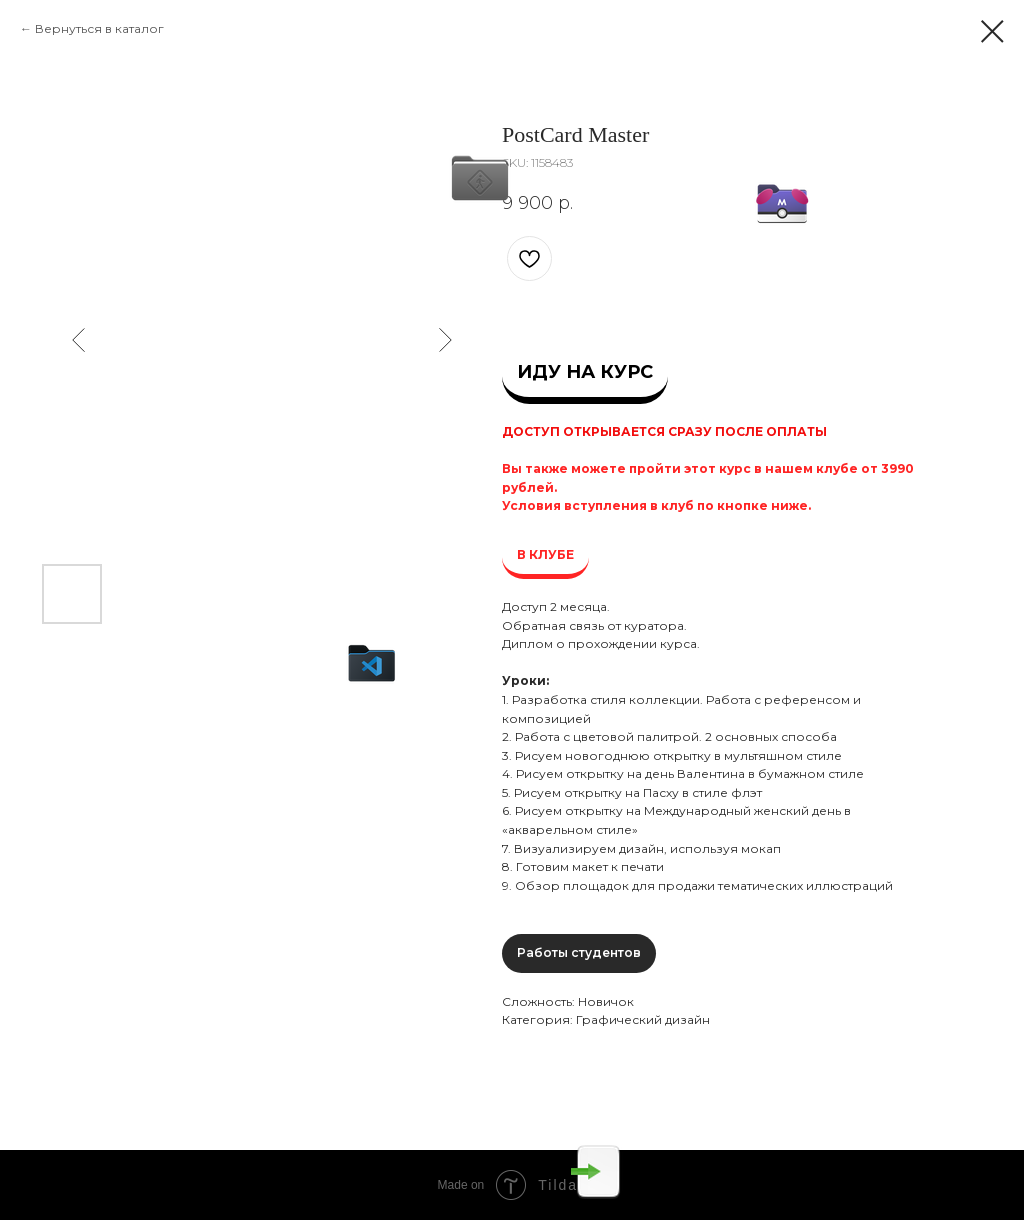  Describe the element at coordinates (782, 205) in the screenshot. I see `folder containing pokémon master ball images or assets` at that location.